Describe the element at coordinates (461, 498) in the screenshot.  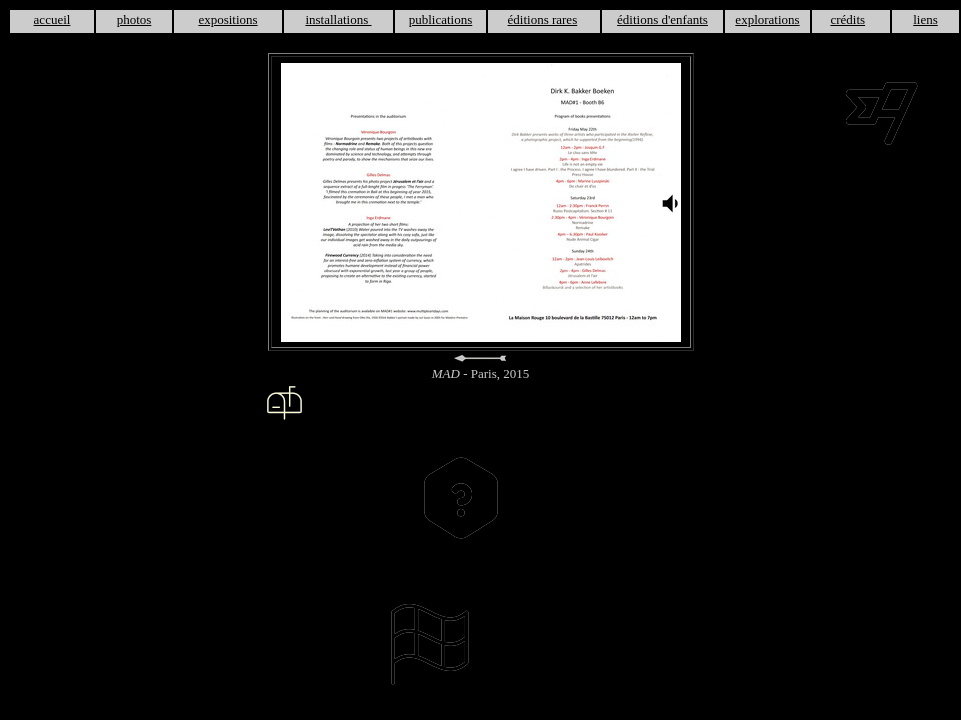
I see `access help or support options` at that location.